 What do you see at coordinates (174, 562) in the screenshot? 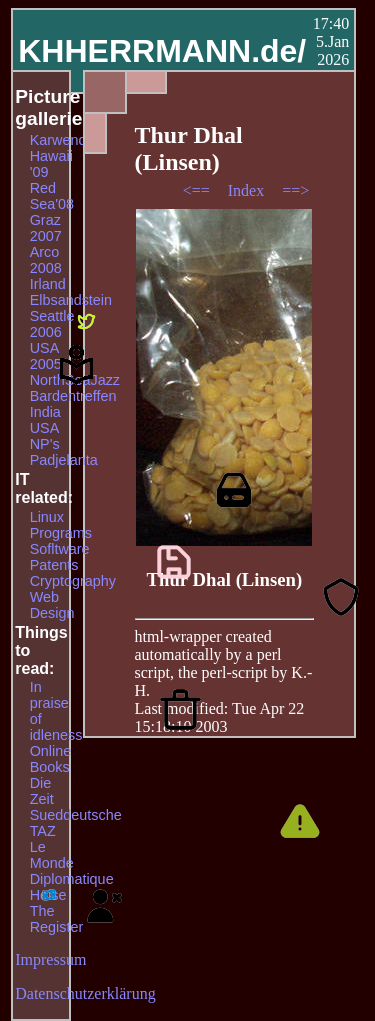
I see `save current file or document` at bounding box center [174, 562].